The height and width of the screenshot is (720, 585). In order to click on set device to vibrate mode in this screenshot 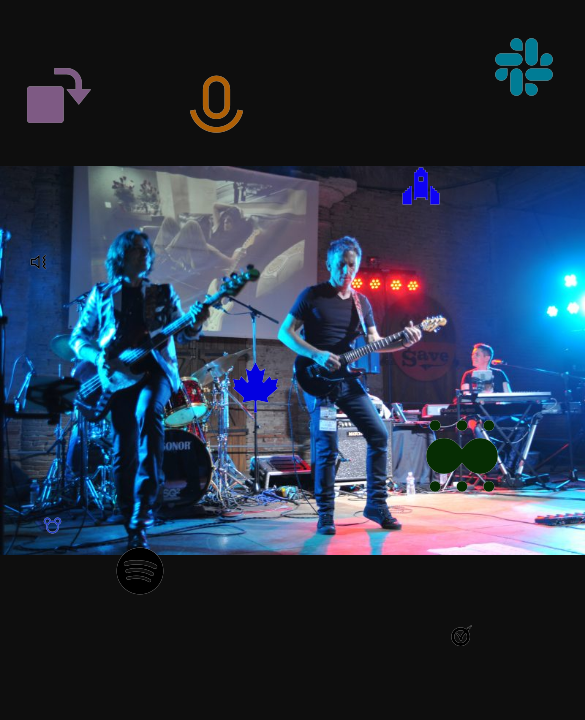, I will do `click(39, 262)`.